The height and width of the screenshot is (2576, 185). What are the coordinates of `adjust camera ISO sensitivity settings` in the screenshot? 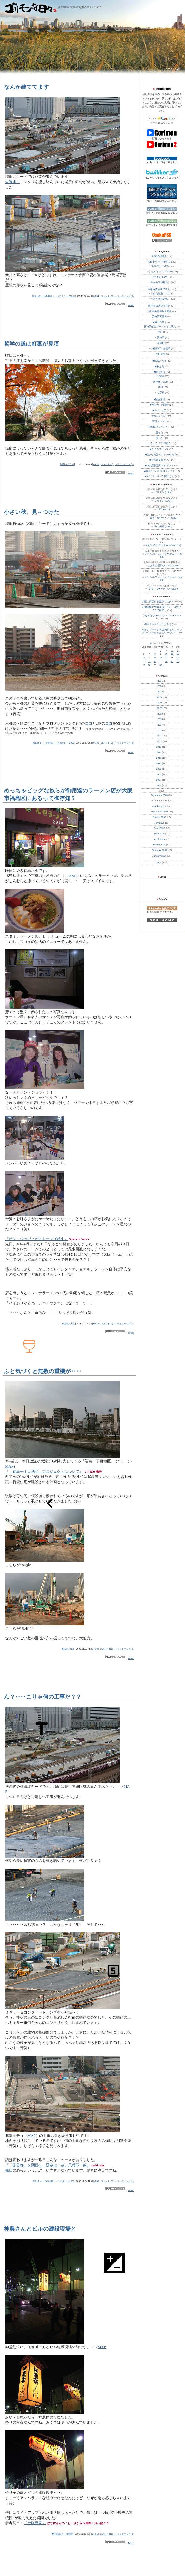 It's located at (114, 2263).